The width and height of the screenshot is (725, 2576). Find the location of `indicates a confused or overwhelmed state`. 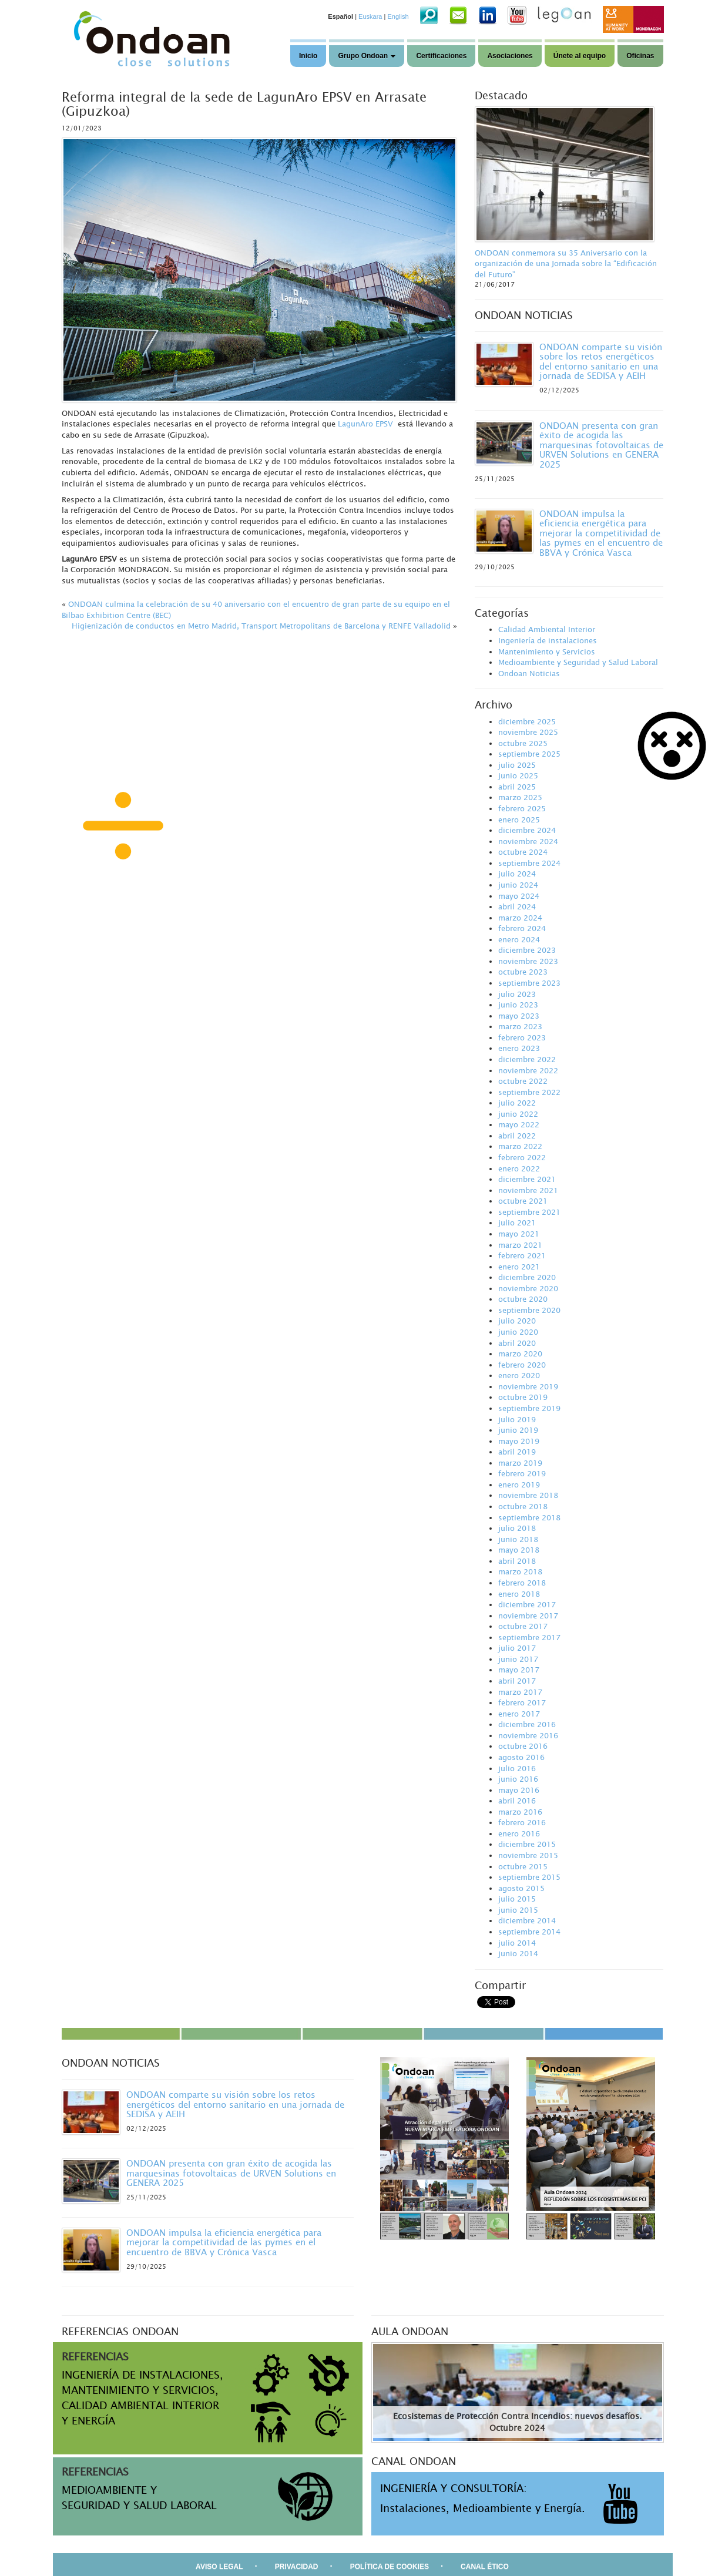

indicates a confused or overwhelmed state is located at coordinates (672, 745).